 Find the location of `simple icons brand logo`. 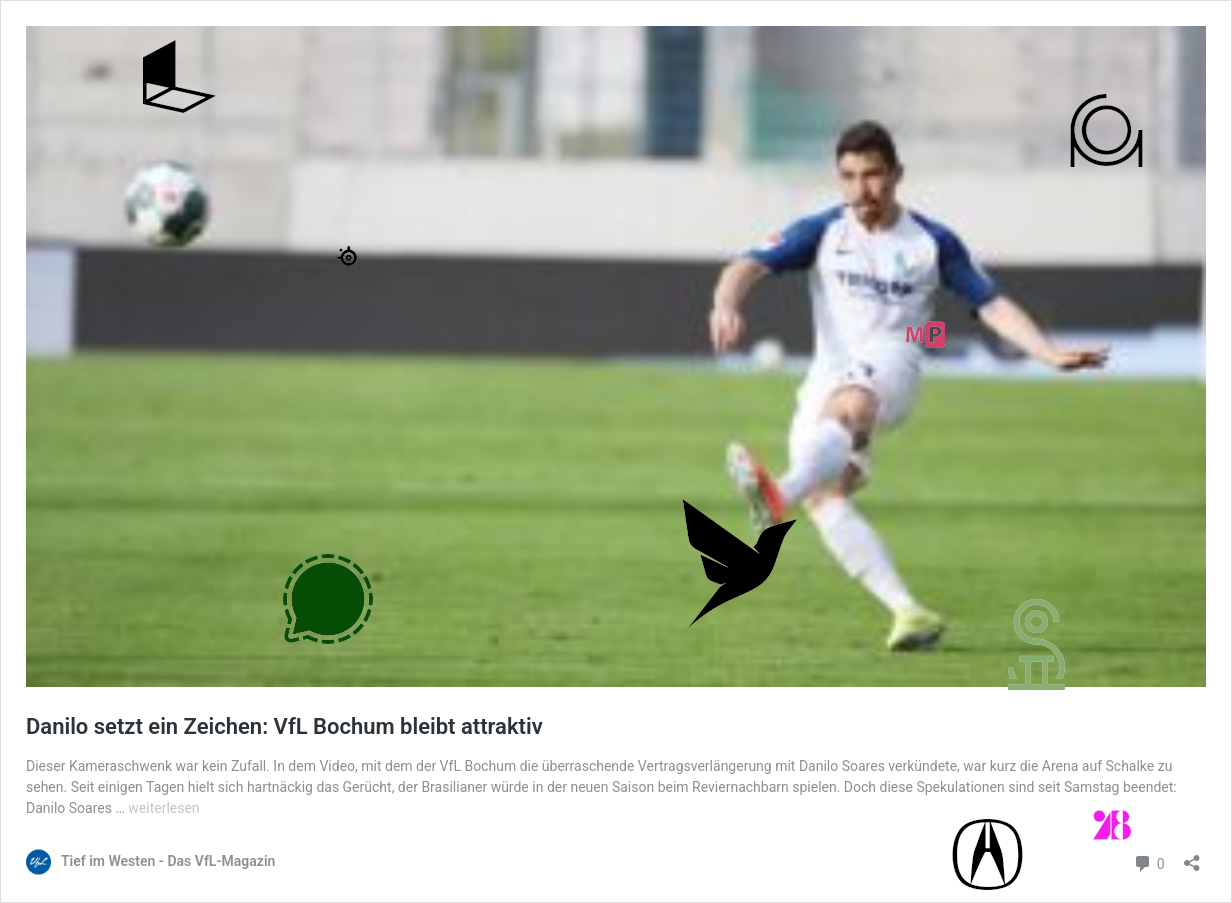

simple icons brand logo is located at coordinates (1036, 644).